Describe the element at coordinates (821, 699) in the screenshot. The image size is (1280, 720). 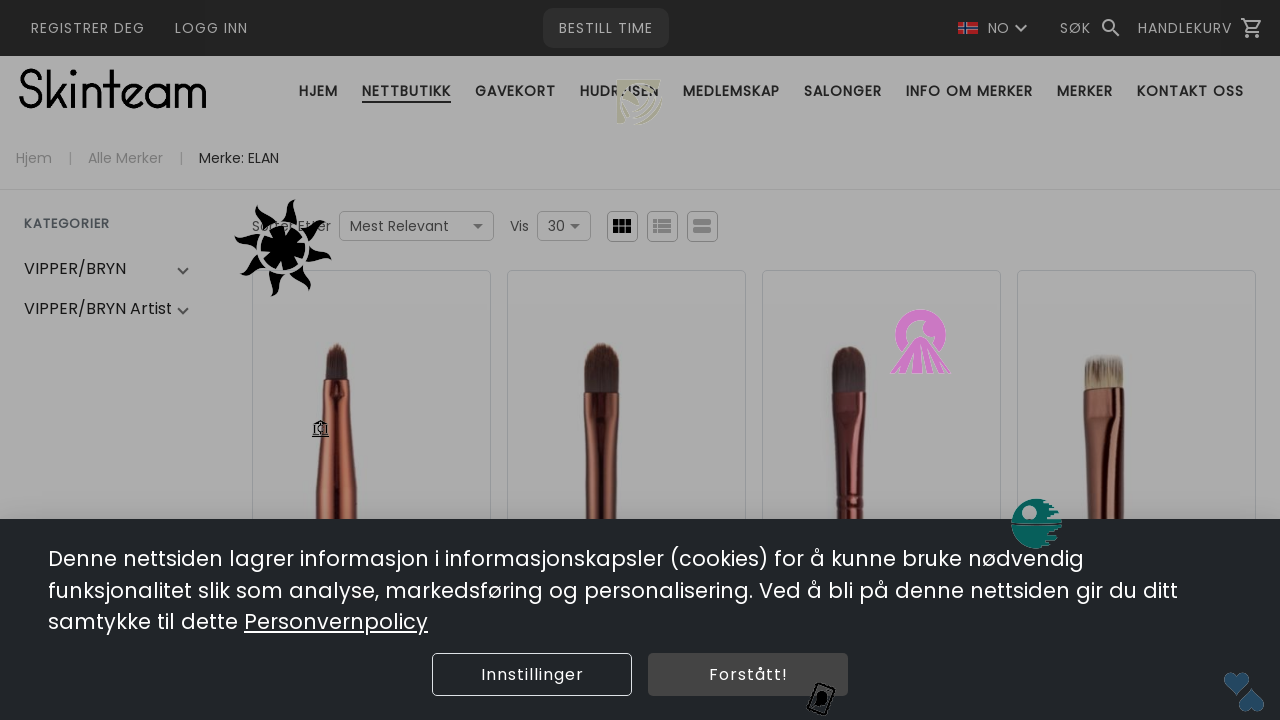
I see `send a letter or mail item` at that location.